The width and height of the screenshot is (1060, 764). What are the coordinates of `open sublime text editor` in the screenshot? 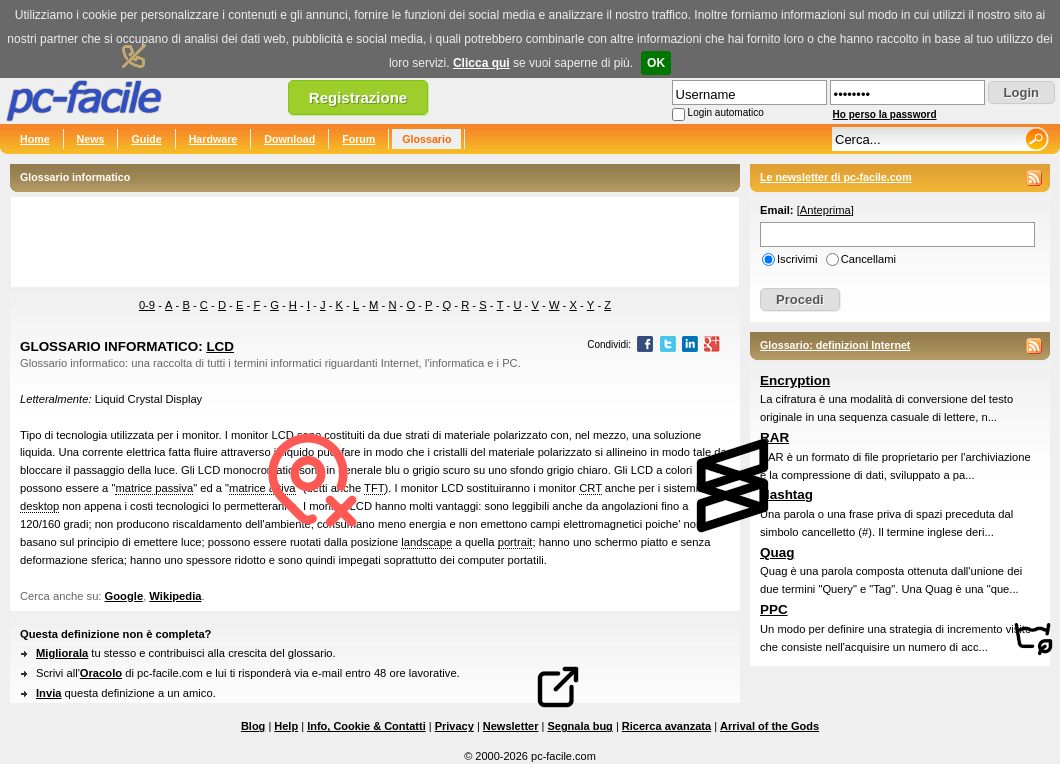 It's located at (732, 485).